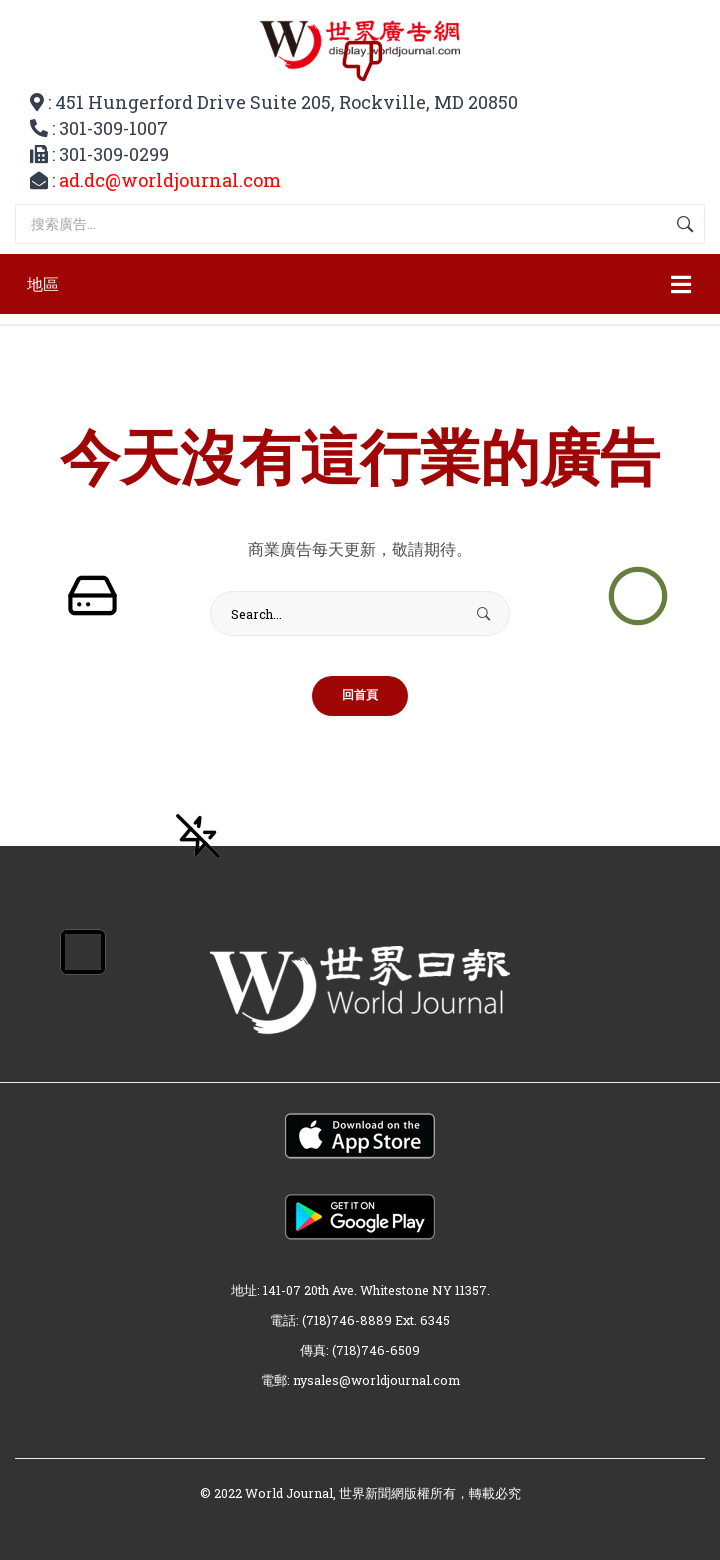 The width and height of the screenshot is (720, 1560). I want to click on disable flash or lightning mode, so click(198, 836).